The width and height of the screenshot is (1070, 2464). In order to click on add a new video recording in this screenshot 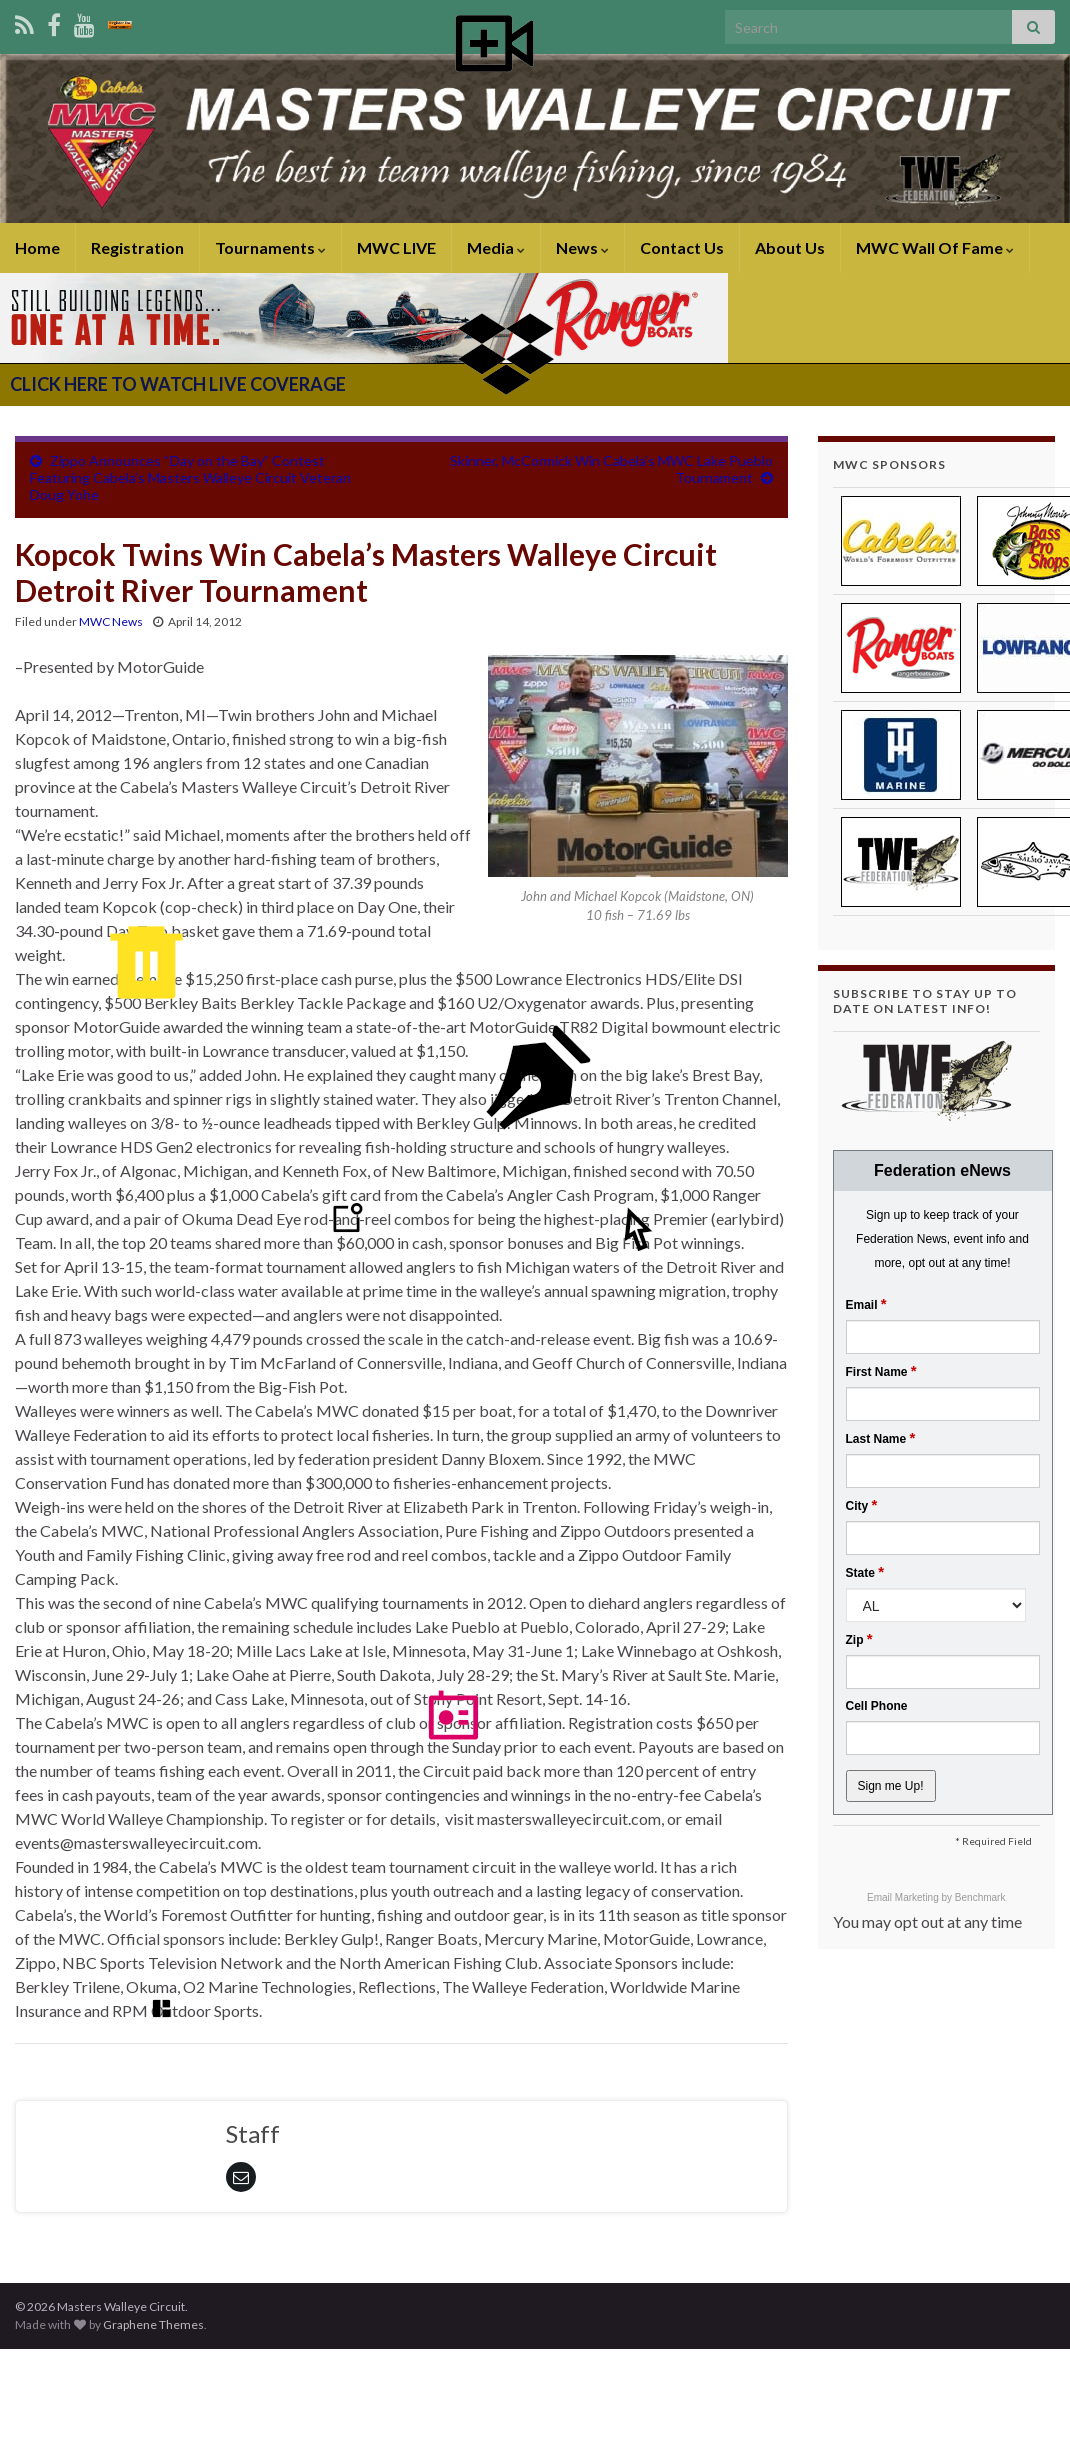, I will do `click(494, 43)`.